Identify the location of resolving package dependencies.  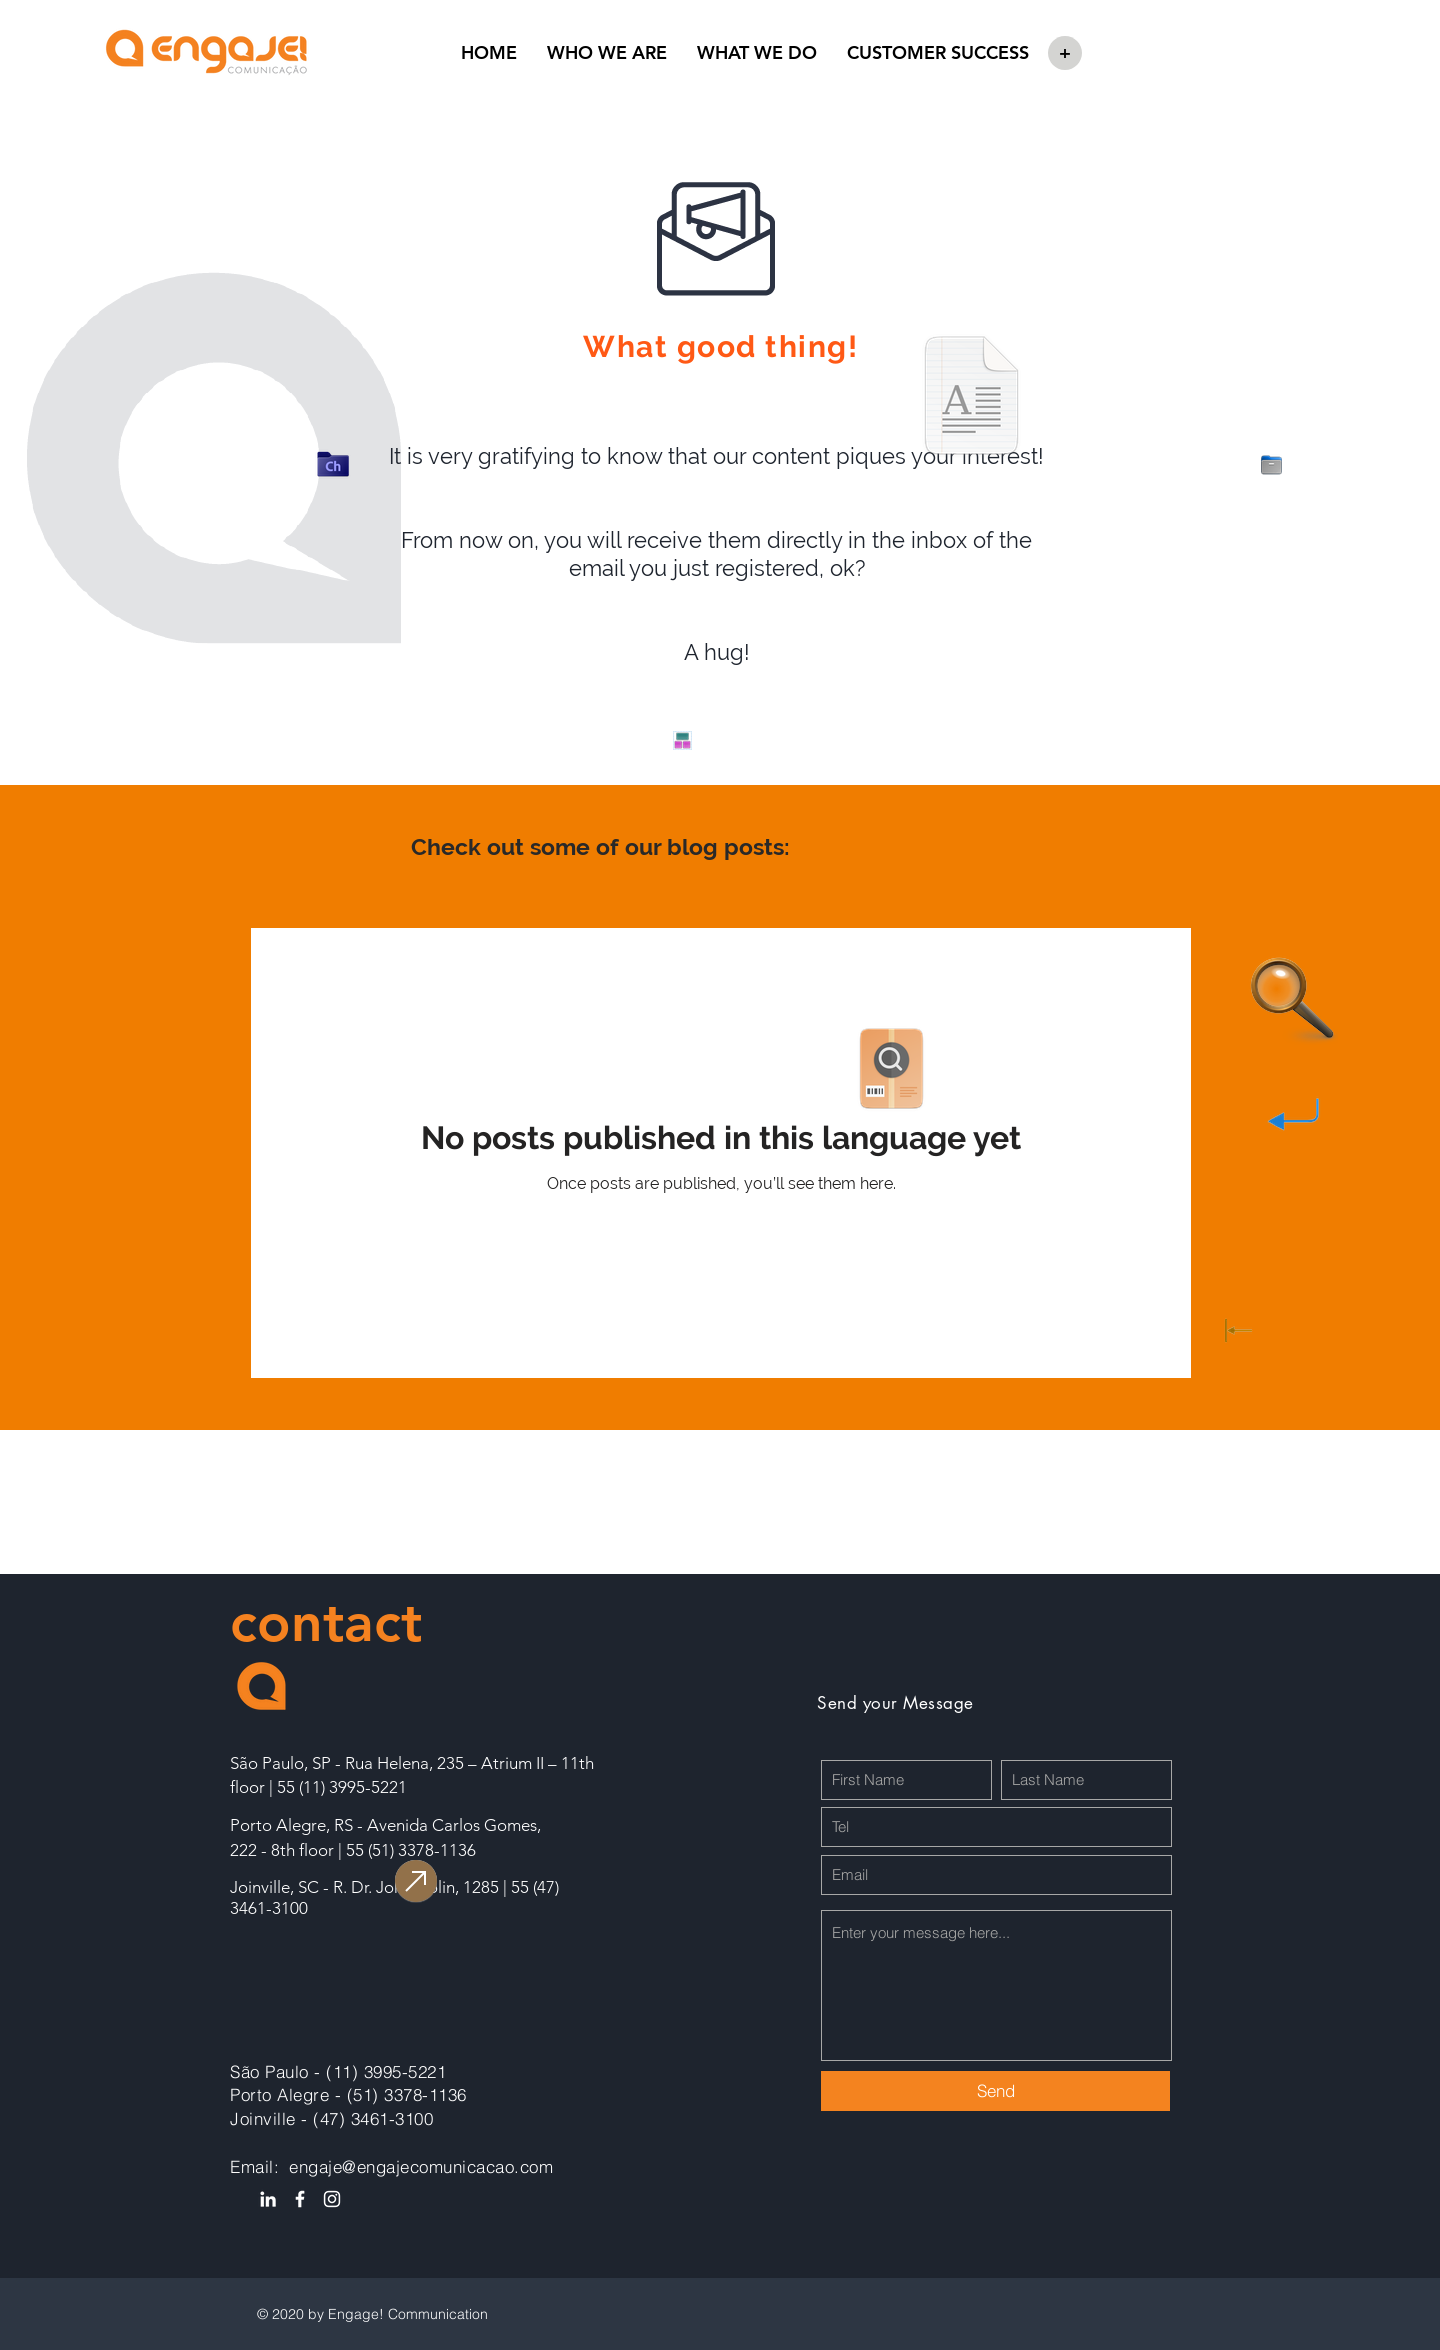
(891, 1068).